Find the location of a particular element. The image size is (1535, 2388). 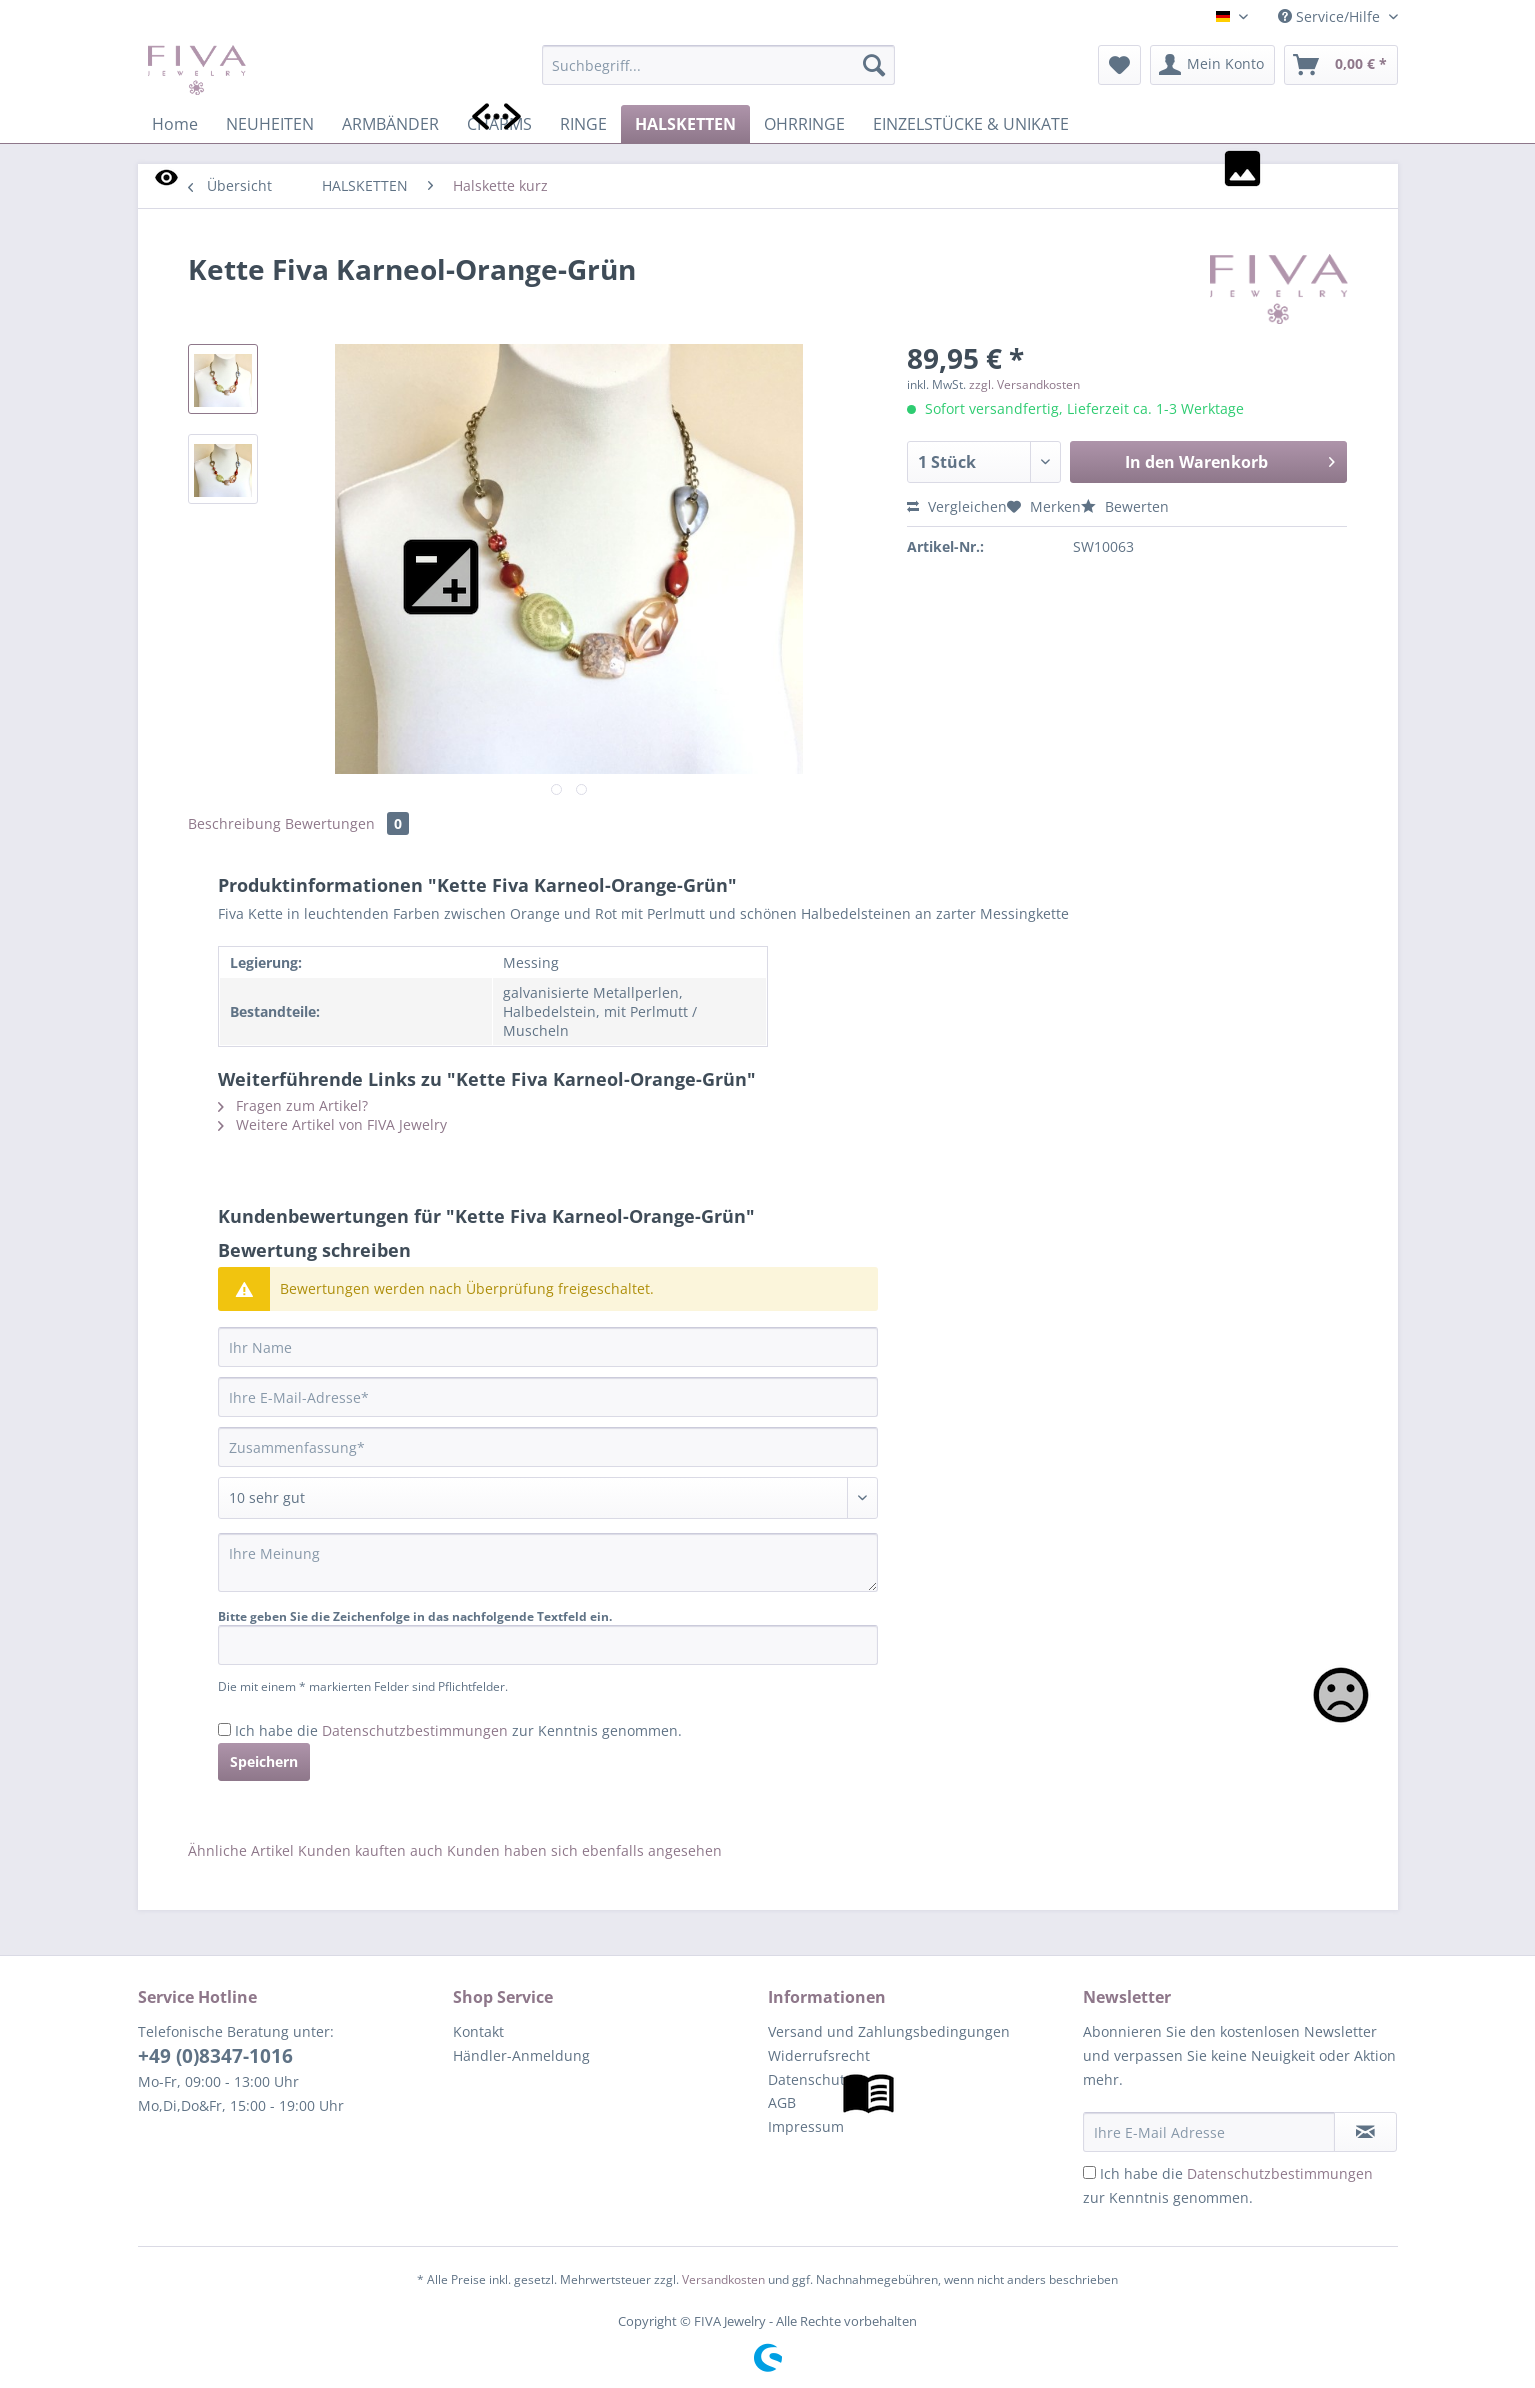

view or preview content is located at coordinates (166, 177).